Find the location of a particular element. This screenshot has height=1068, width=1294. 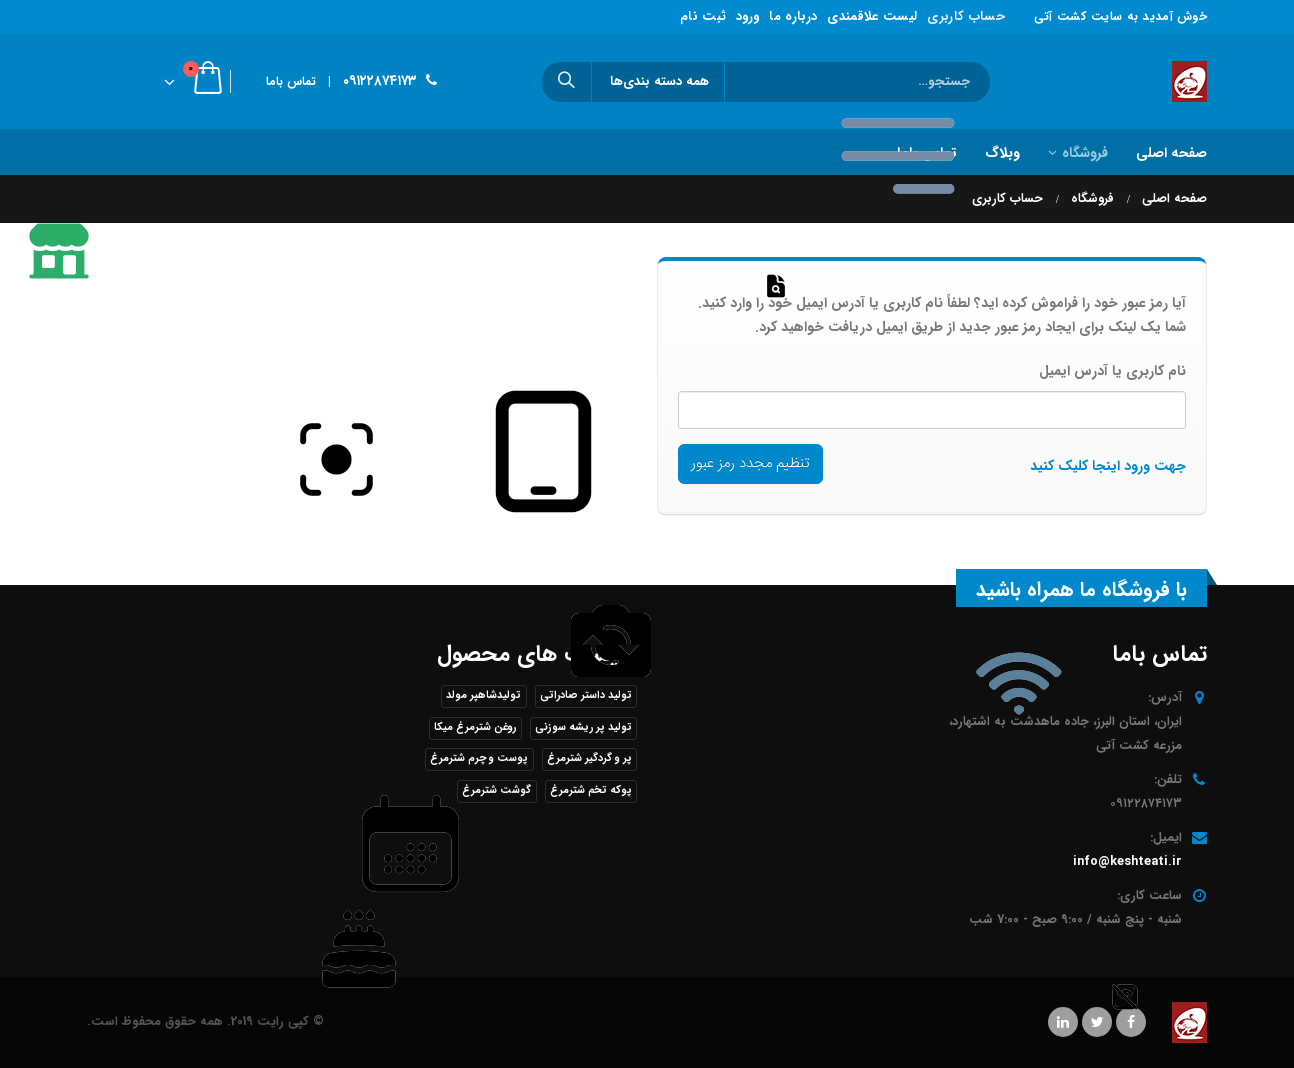

switch to tablet view or layout is located at coordinates (543, 451).